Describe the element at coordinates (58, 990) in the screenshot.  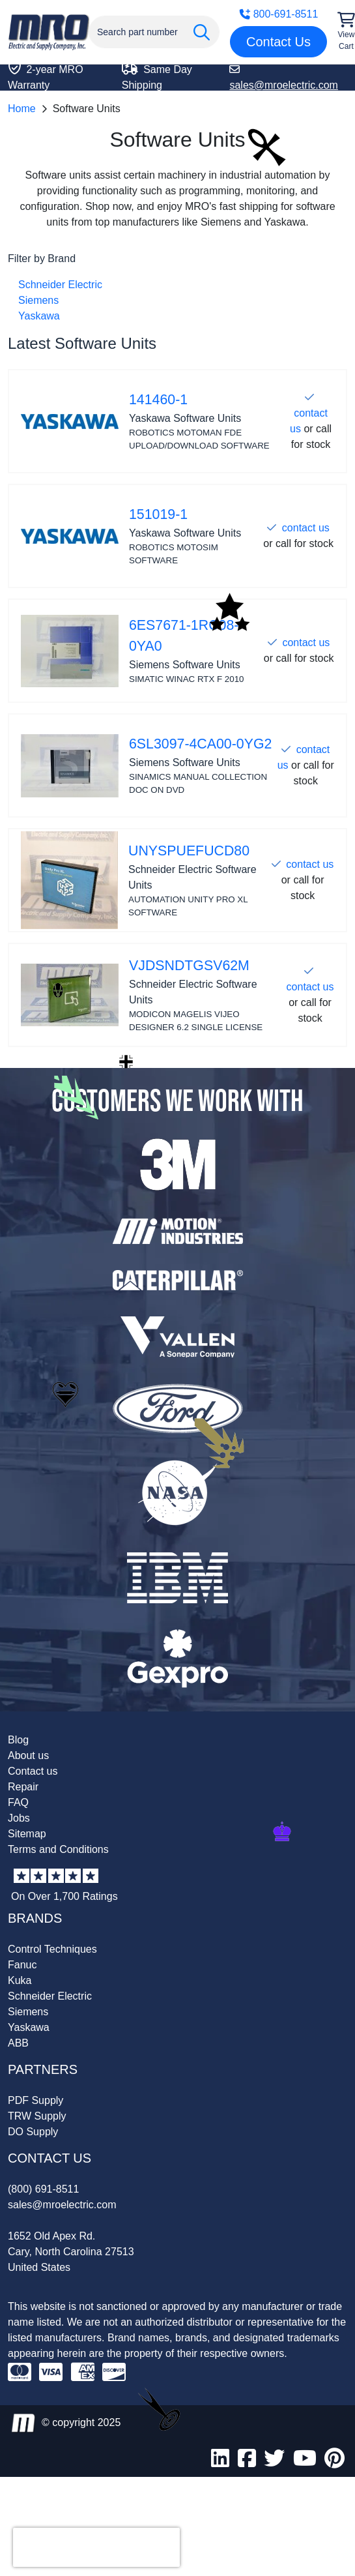
I see `equip armor or mask item` at that location.